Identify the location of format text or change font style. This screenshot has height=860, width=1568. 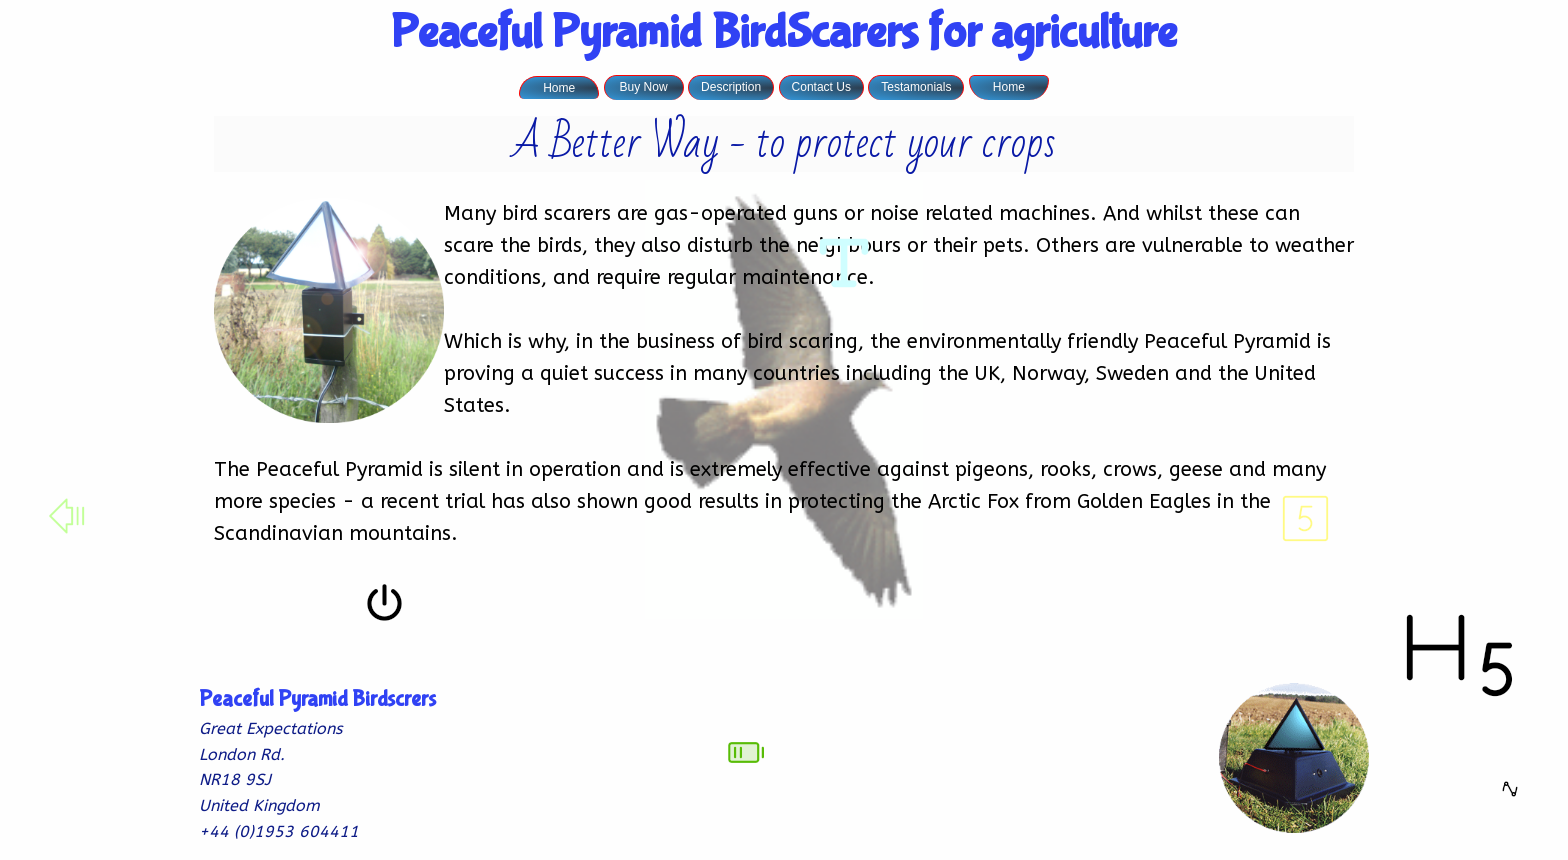
(844, 263).